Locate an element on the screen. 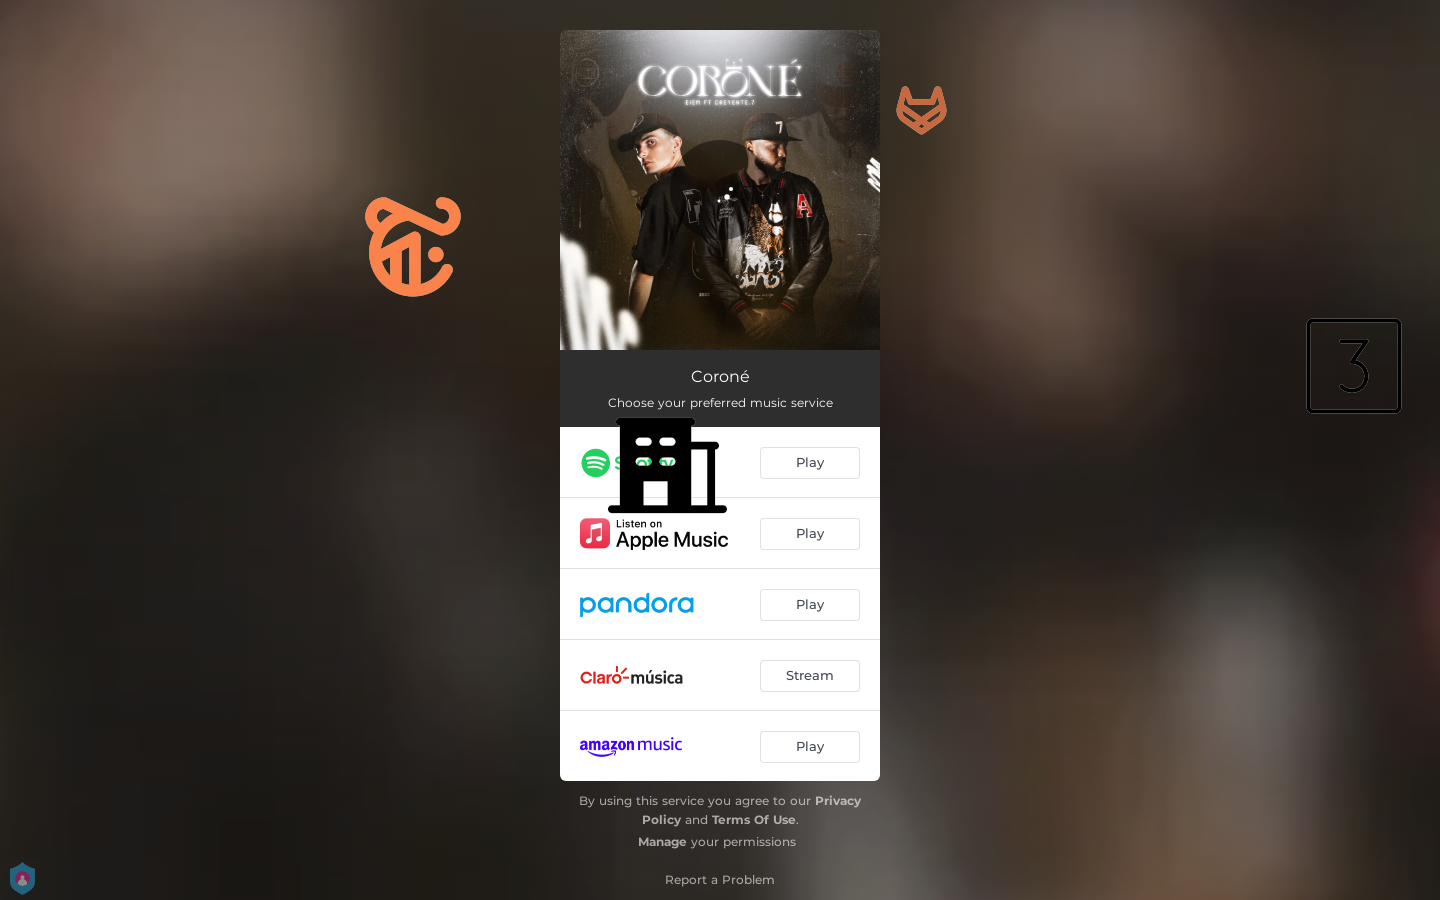 Image resolution: width=1440 pixels, height=900 pixels. open the New York Times app is located at coordinates (413, 245).